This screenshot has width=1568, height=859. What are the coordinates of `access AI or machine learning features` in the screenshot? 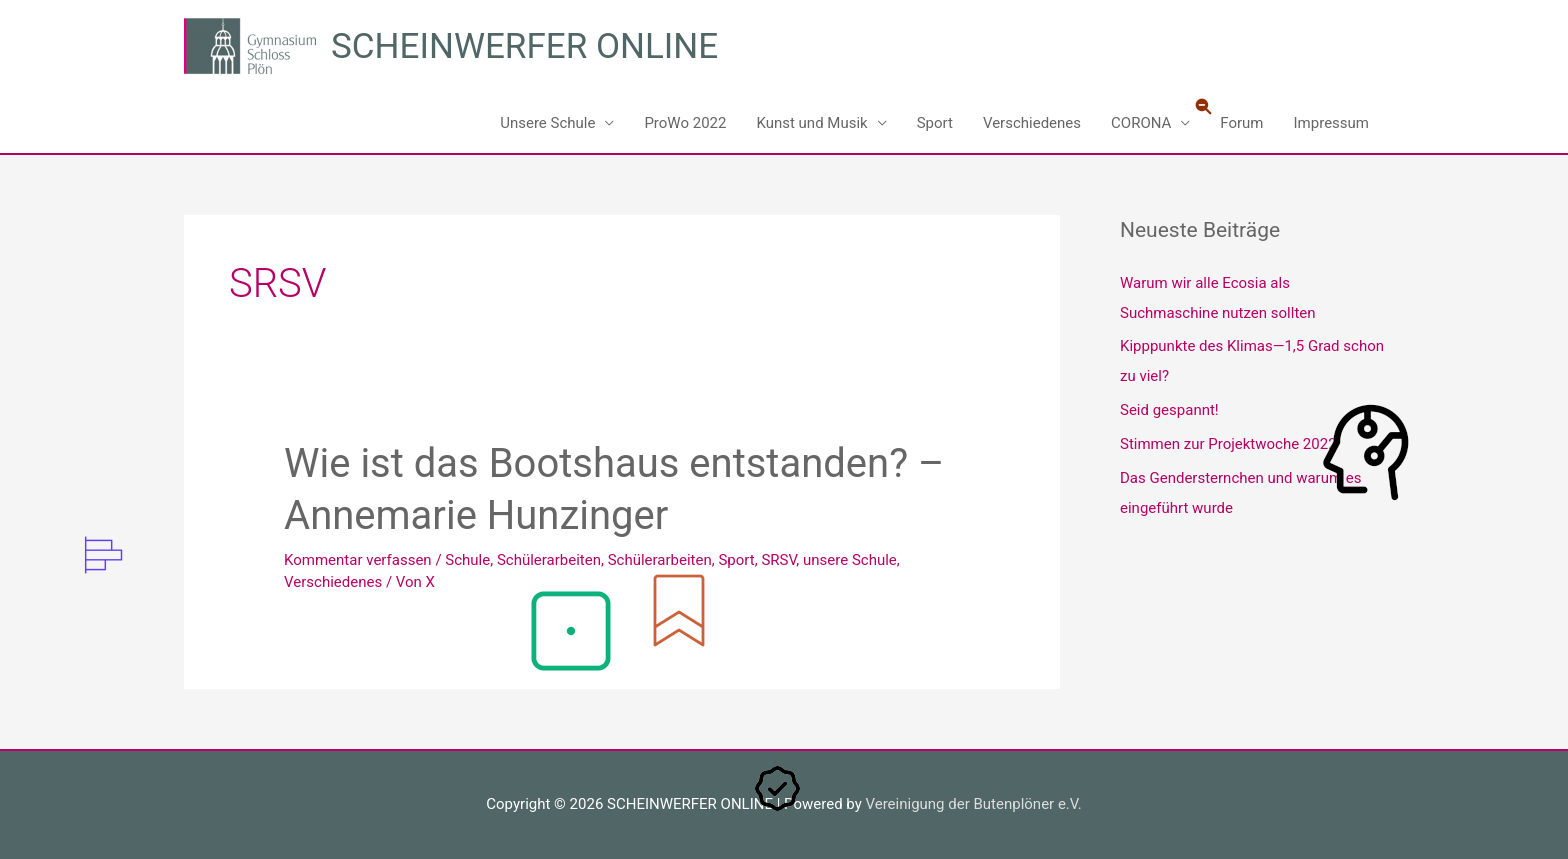 It's located at (1367, 452).